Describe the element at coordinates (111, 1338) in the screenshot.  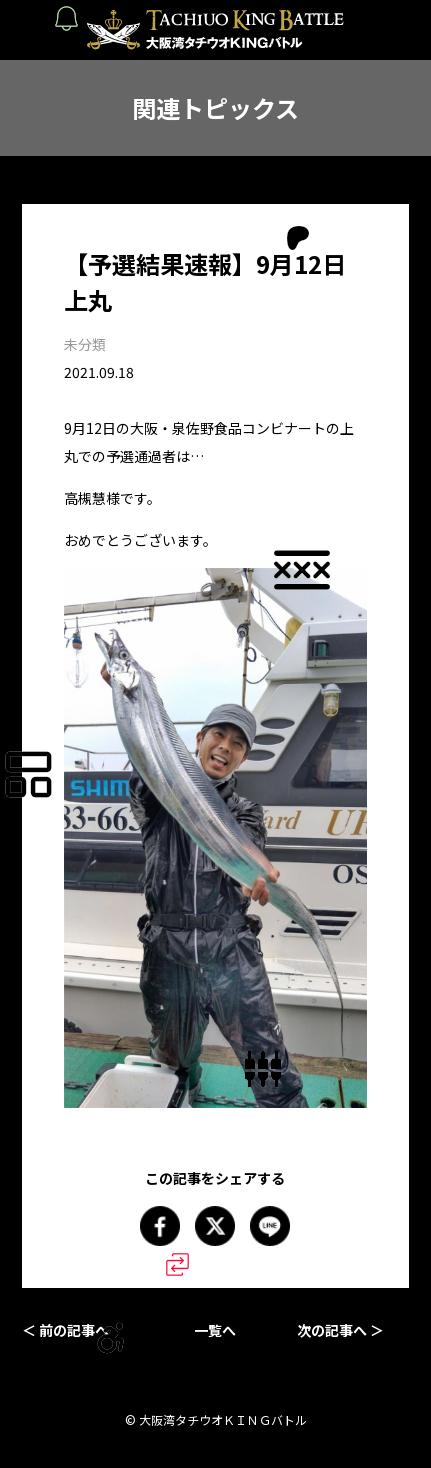
I see `indicates wheelchair accessibility` at that location.